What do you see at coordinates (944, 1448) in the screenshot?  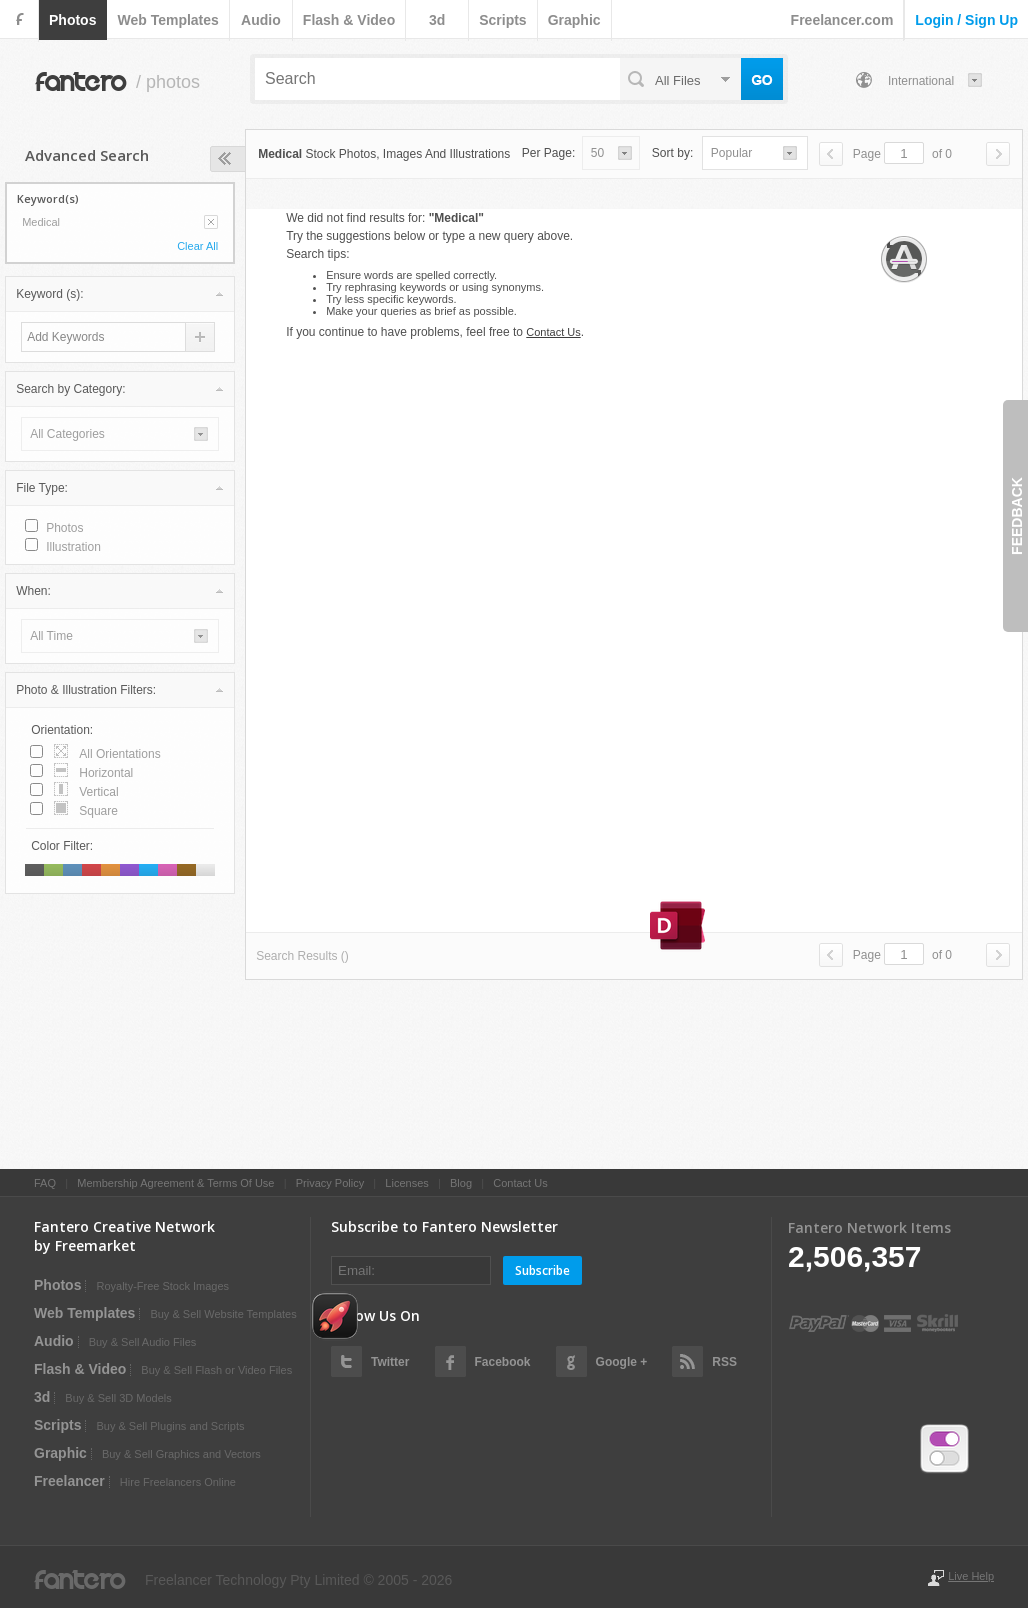 I see `open system settings or preferences` at bounding box center [944, 1448].